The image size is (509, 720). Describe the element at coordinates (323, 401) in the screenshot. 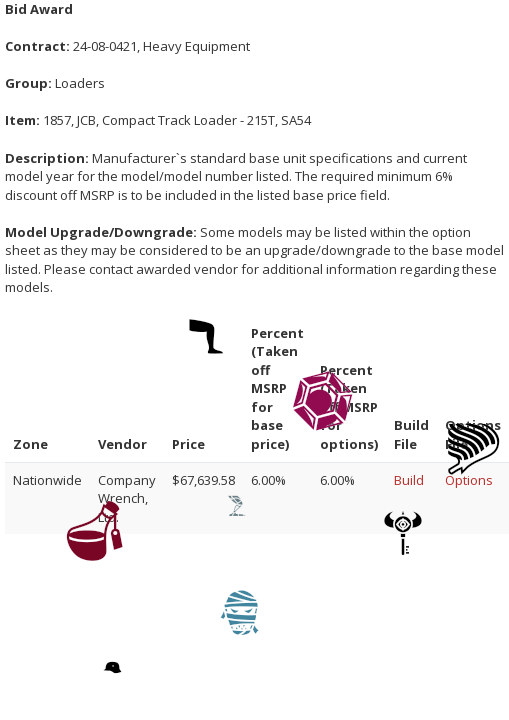

I see `in-game premium currency or gems` at that location.